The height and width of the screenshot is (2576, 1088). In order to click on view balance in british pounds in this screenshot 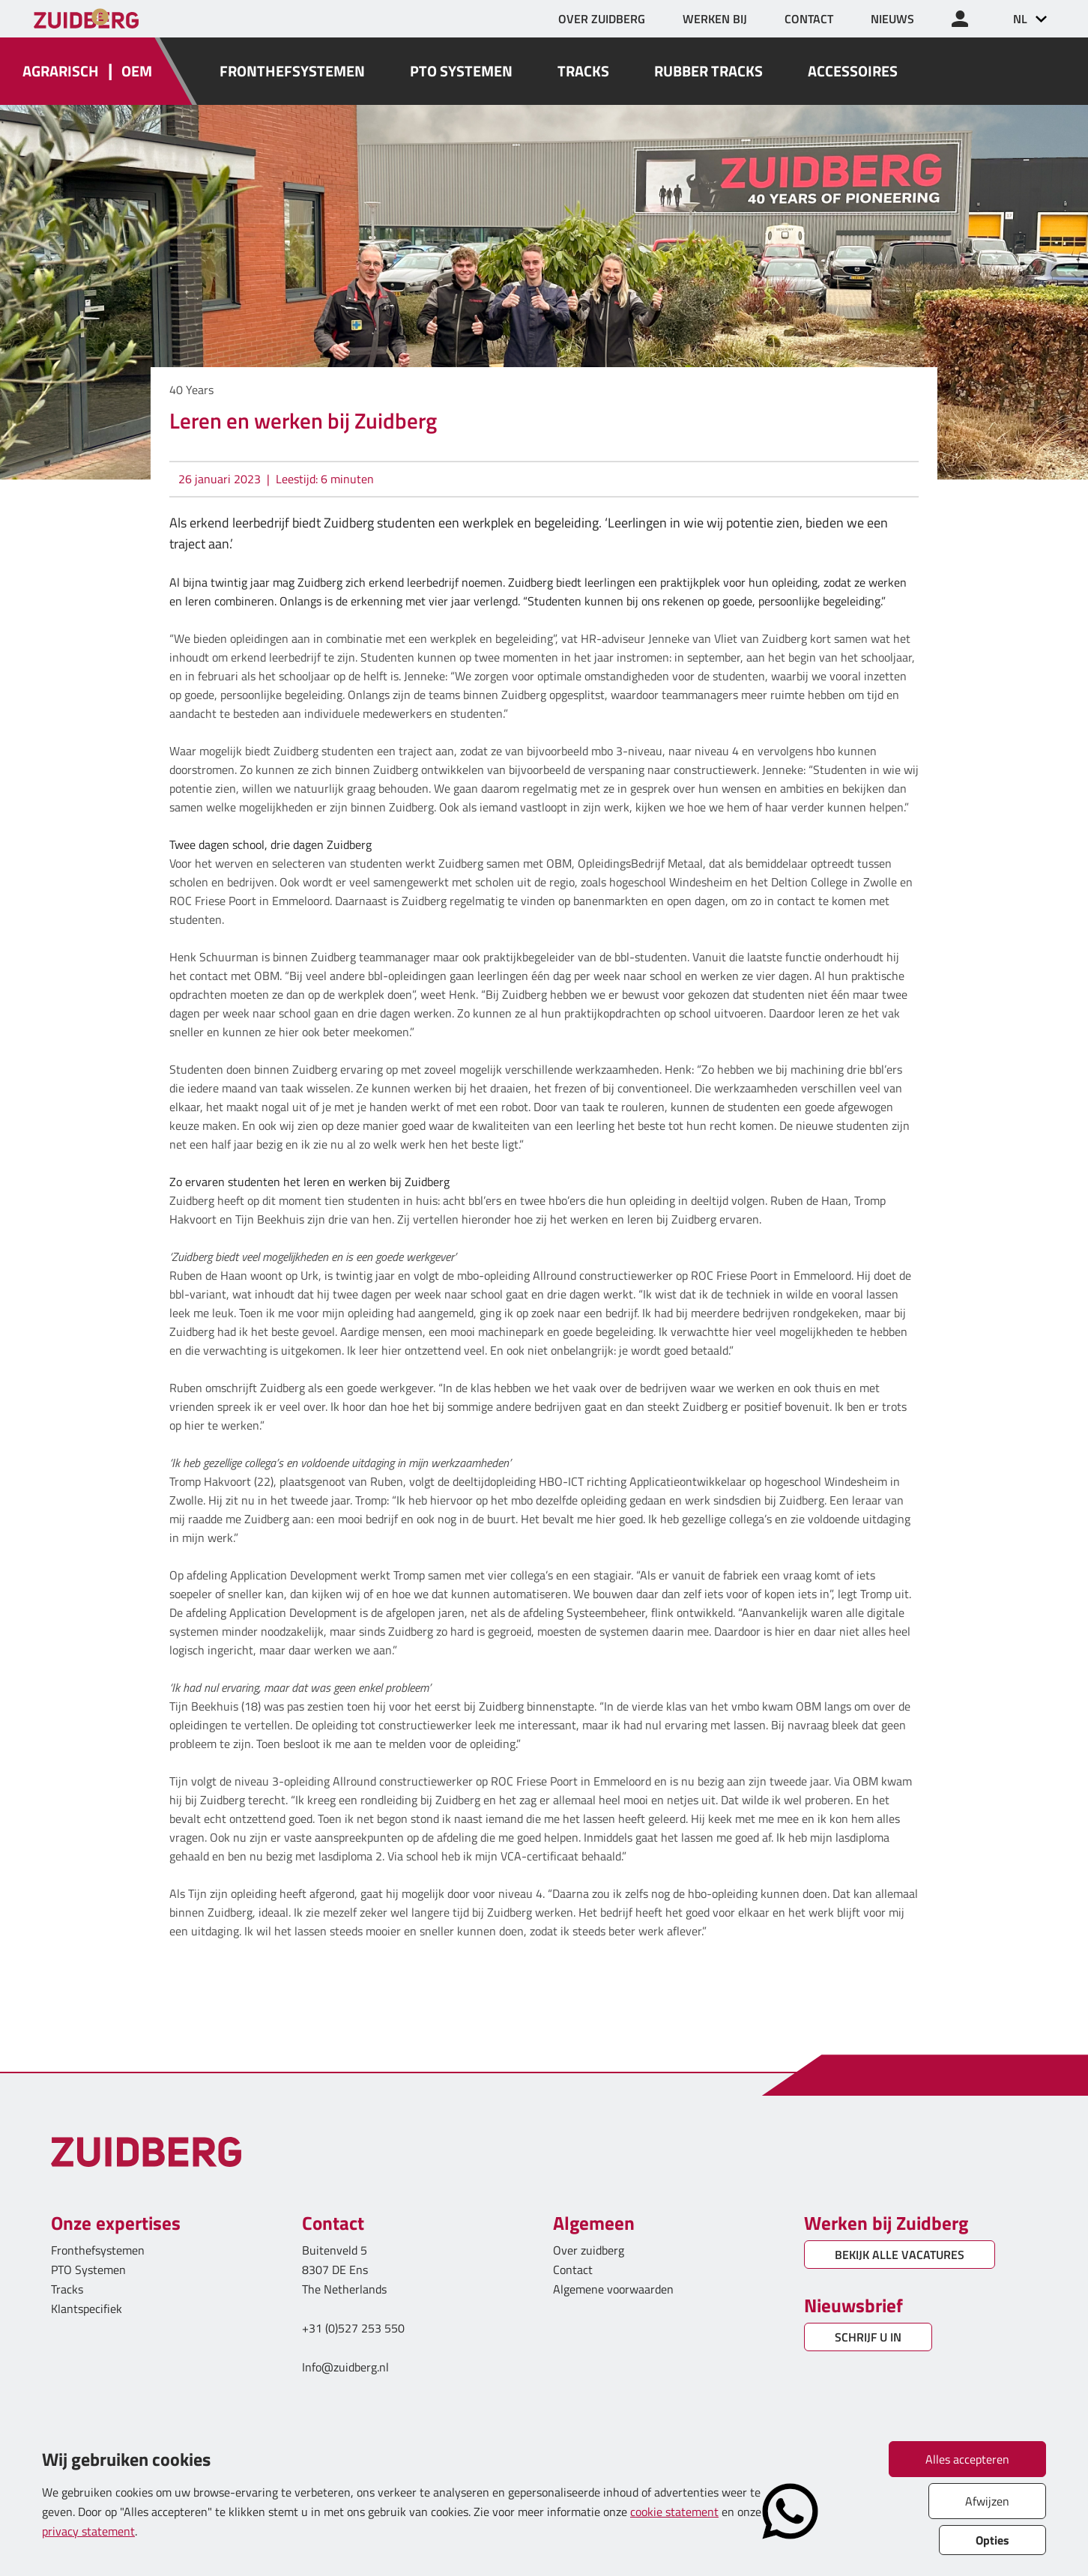, I will do `click(100, 16)`.